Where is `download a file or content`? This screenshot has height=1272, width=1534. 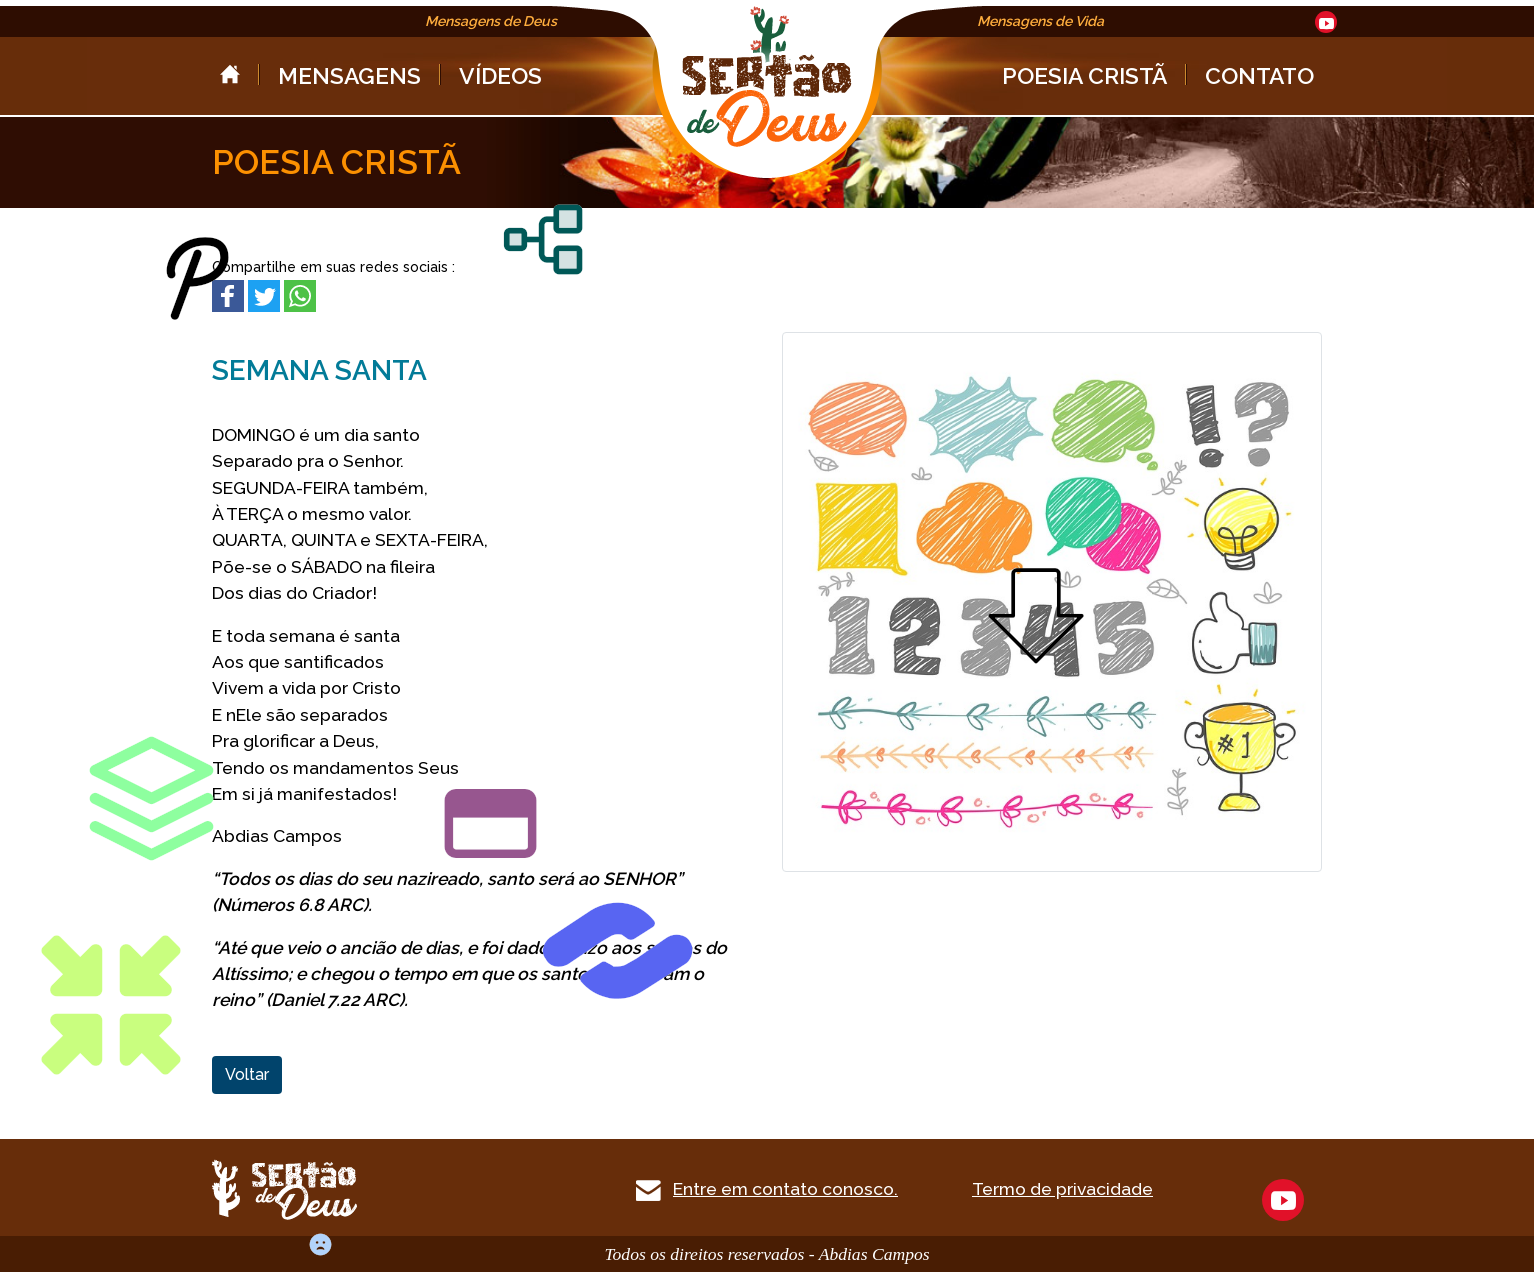
download a file or content is located at coordinates (1036, 612).